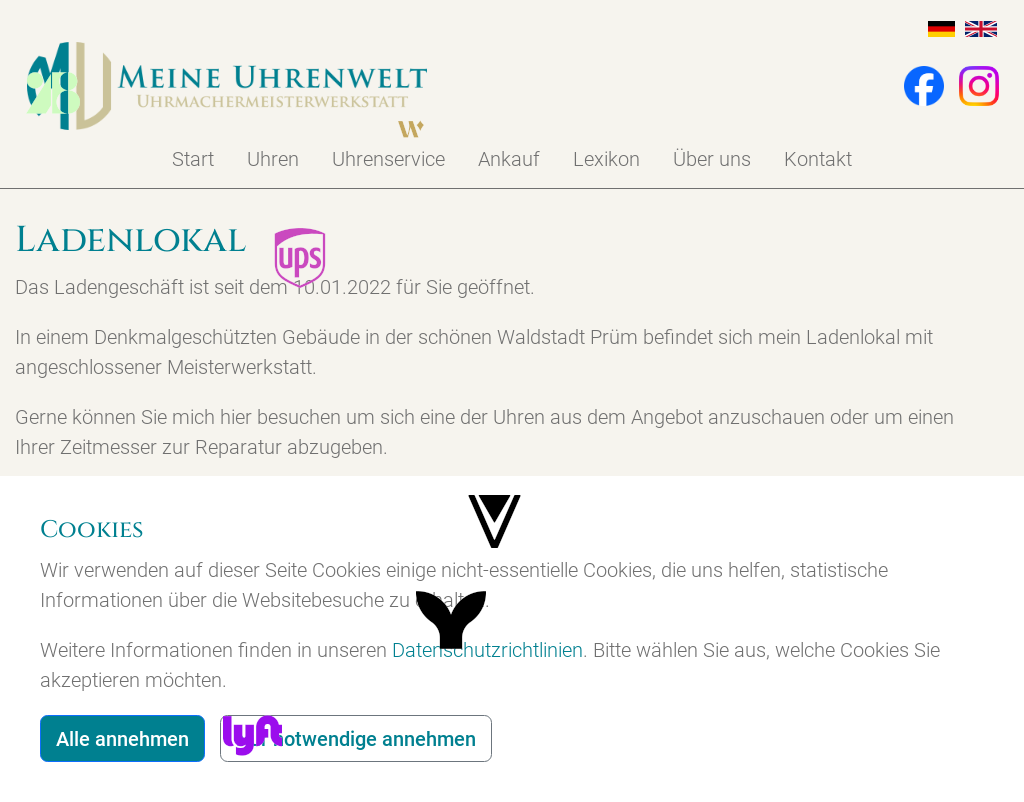 This screenshot has height=802, width=1024. What do you see at coordinates (451, 620) in the screenshot?
I see `open Mermaid diagramming tool` at bounding box center [451, 620].